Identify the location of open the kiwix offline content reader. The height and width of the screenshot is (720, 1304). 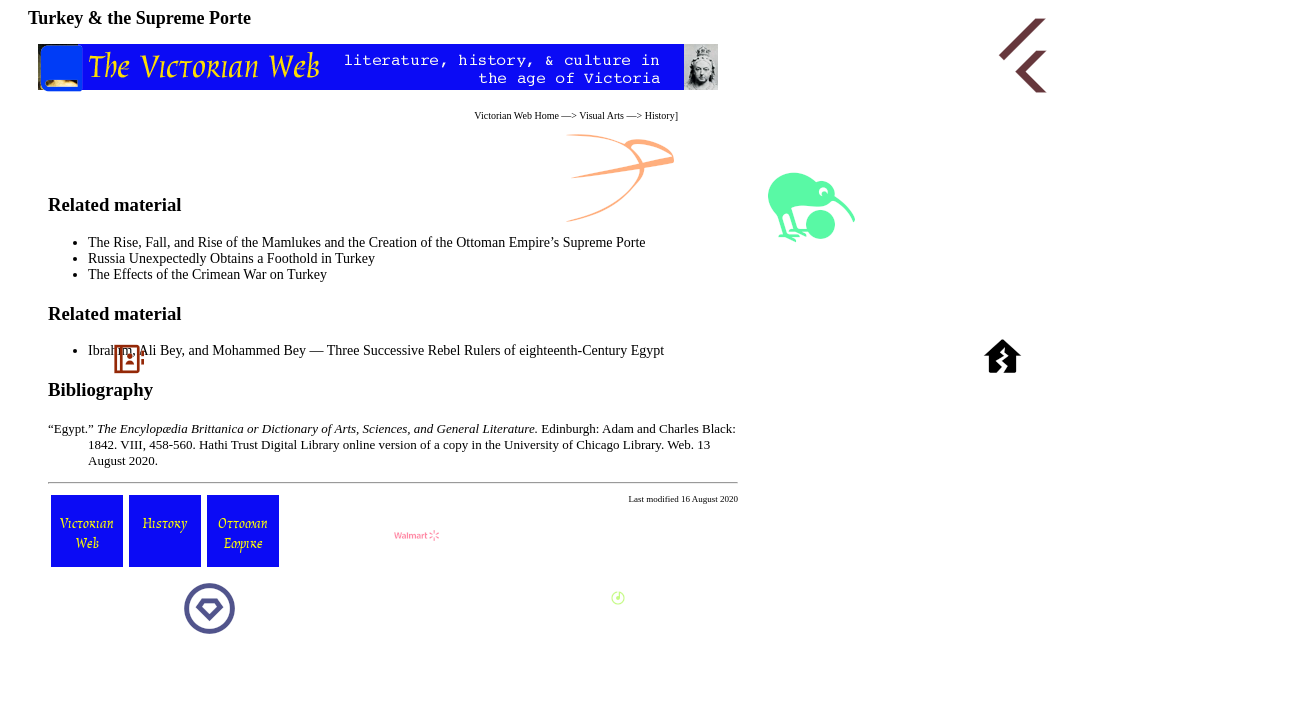
(811, 207).